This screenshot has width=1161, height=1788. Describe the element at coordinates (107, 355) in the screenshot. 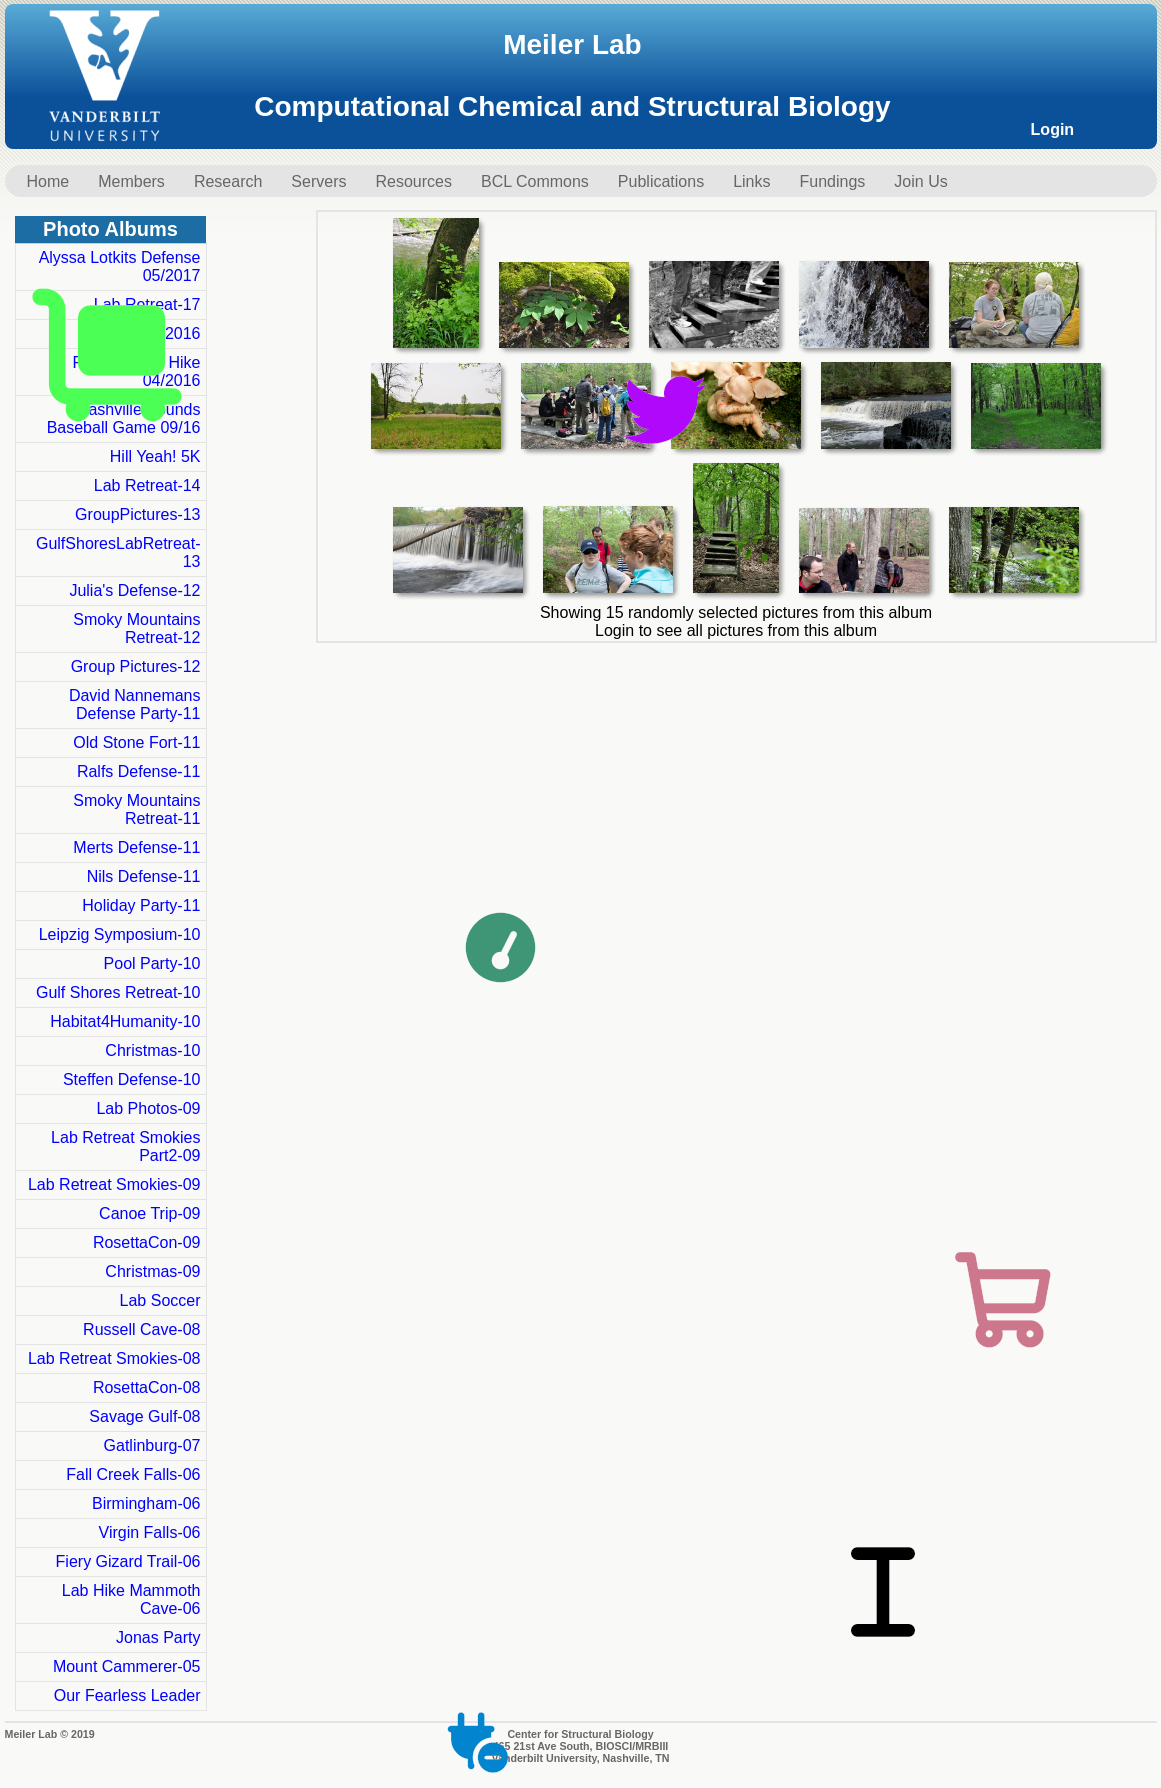

I see `view shipping or delivery status` at that location.